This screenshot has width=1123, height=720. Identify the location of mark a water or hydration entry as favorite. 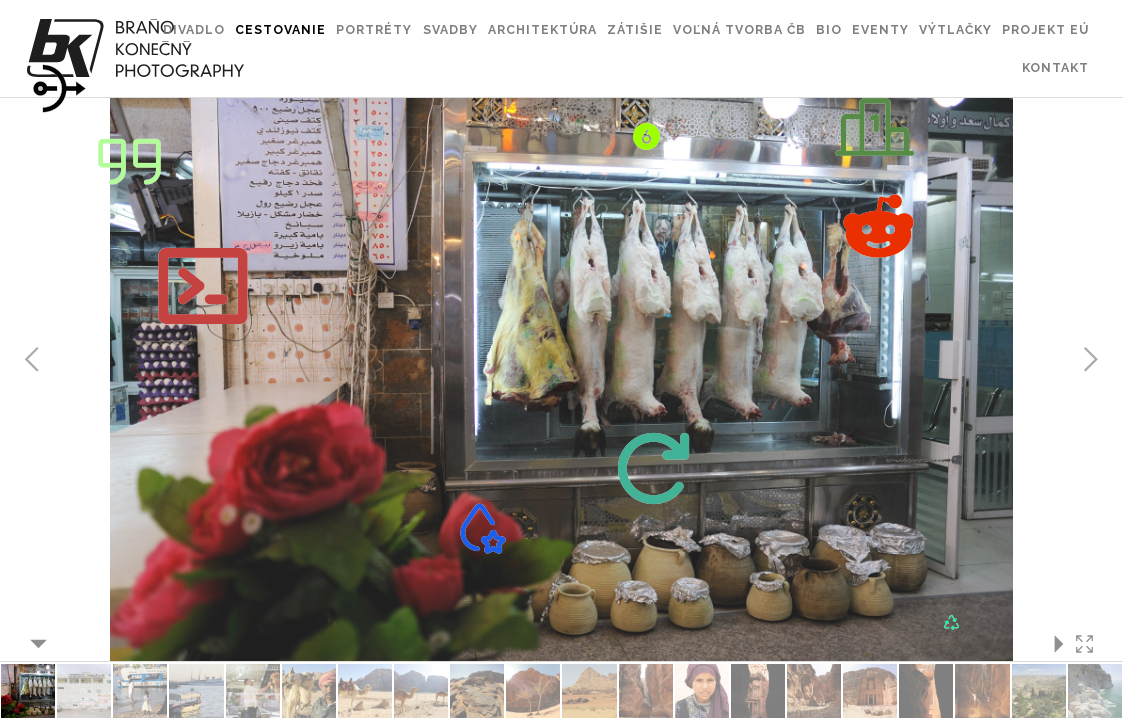
(479, 527).